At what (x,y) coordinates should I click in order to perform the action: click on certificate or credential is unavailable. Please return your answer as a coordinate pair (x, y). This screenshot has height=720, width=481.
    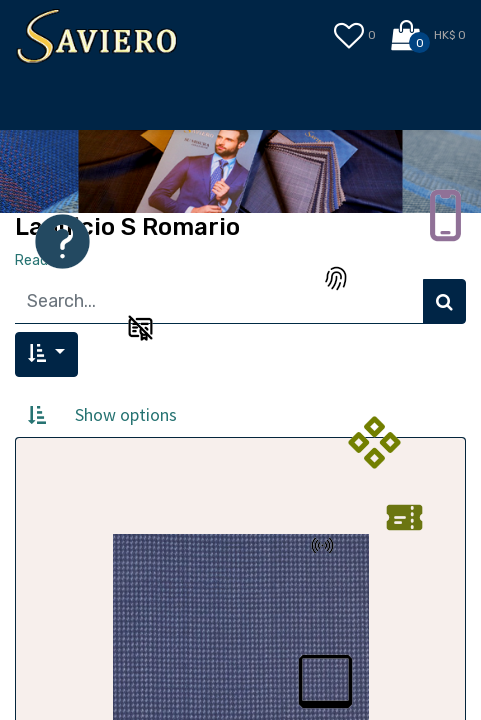
    Looking at the image, I should click on (140, 327).